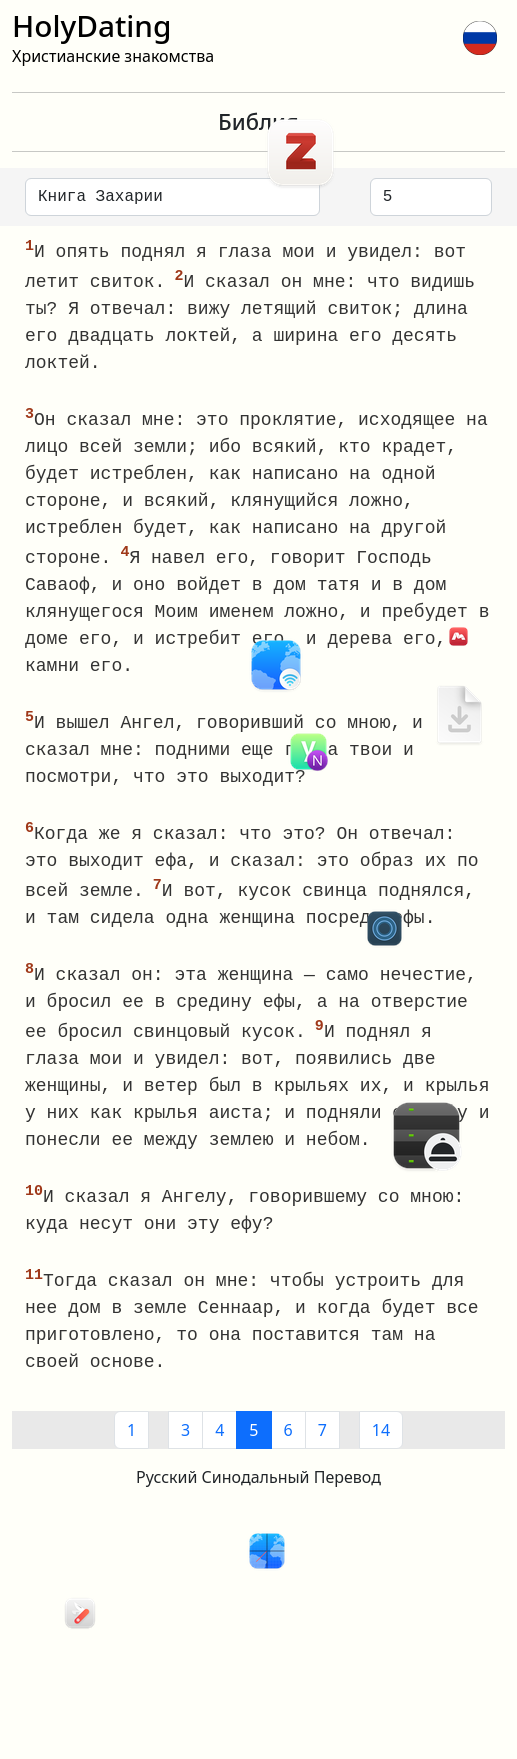  Describe the element at coordinates (276, 665) in the screenshot. I see `open knemo network monitoring app` at that location.